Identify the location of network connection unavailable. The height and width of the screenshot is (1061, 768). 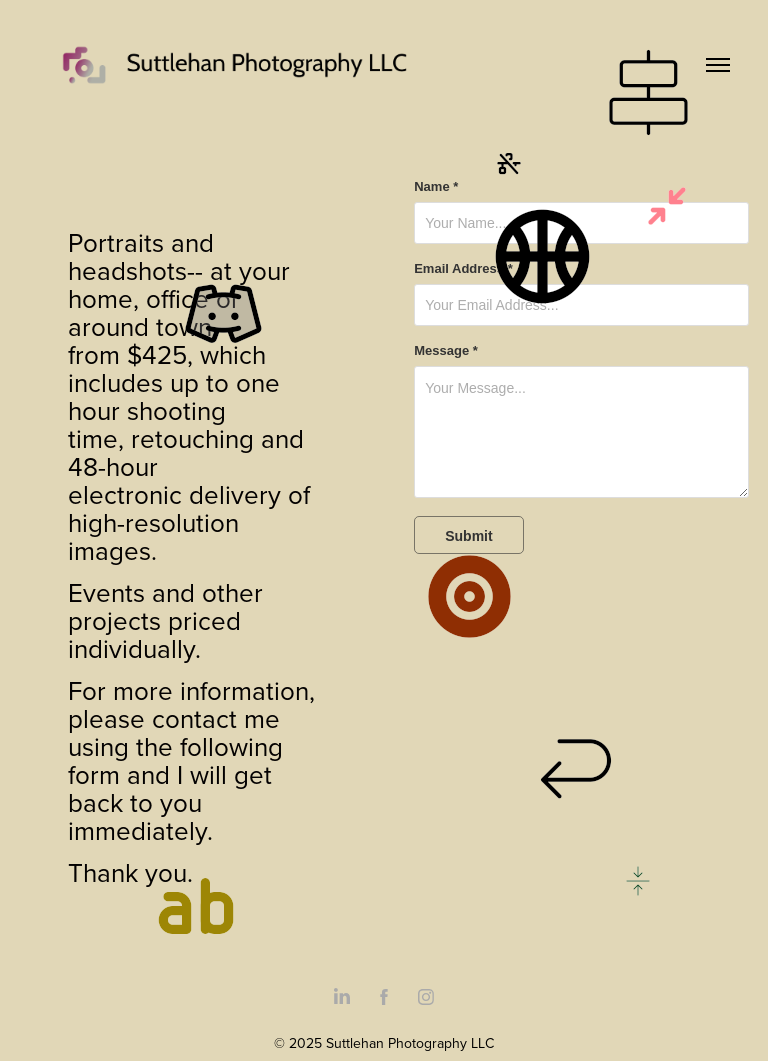
(509, 164).